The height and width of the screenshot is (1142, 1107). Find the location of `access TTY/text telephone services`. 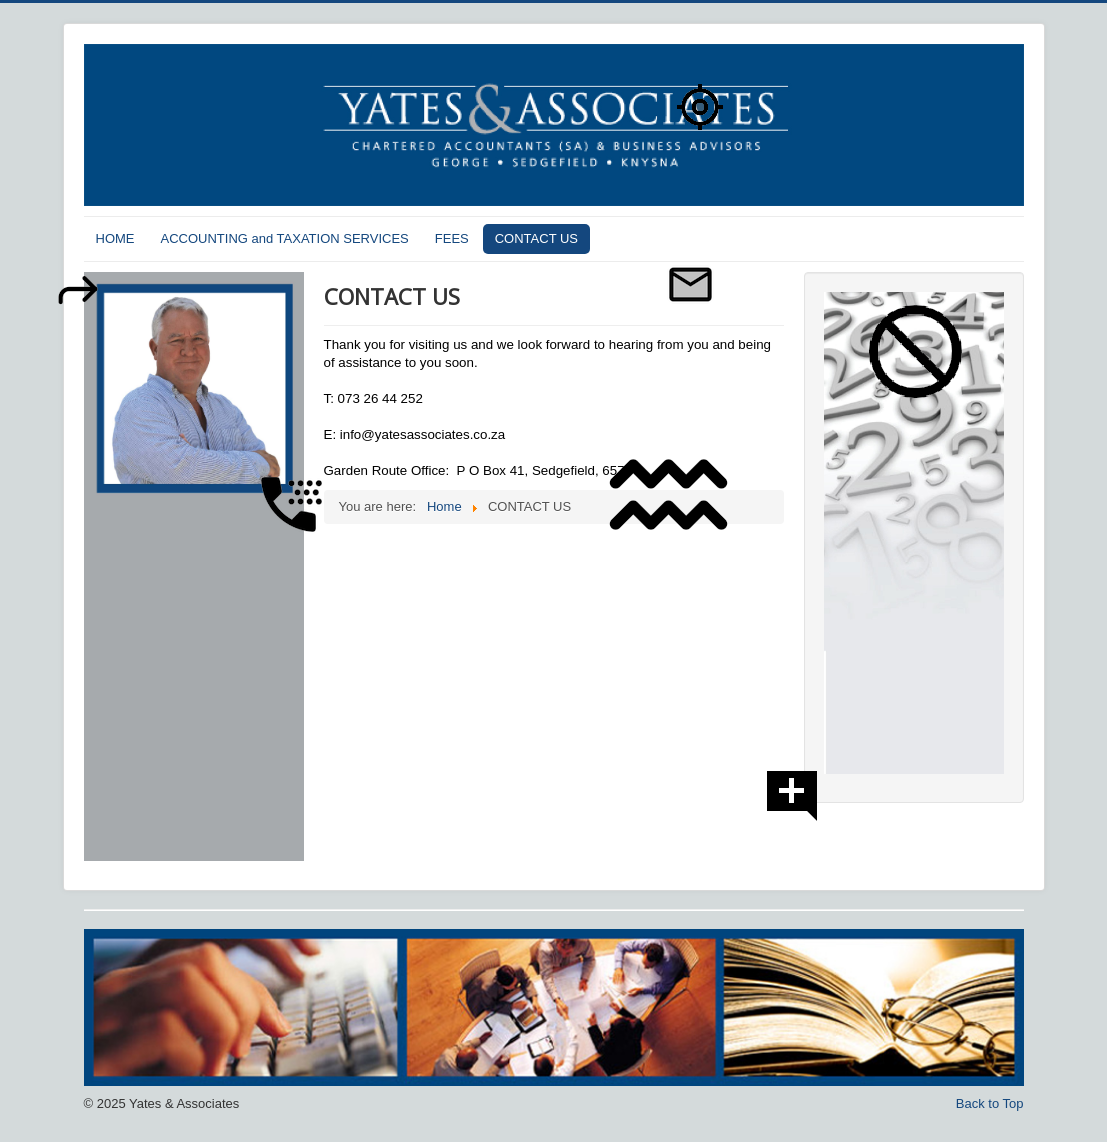

access TTY/text telephone services is located at coordinates (291, 504).